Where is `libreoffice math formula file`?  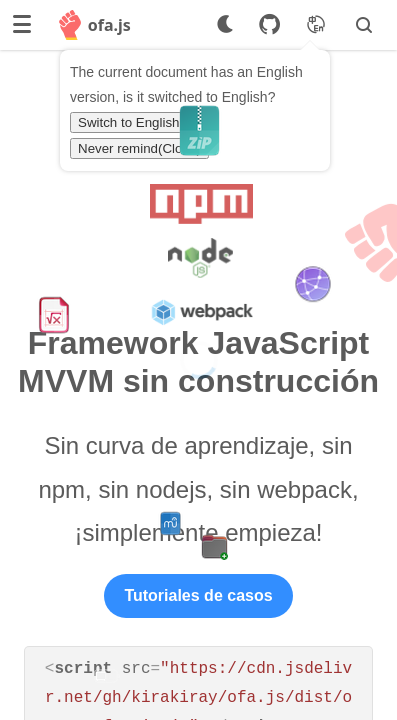
libreoffice math formula file is located at coordinates (54, 315).